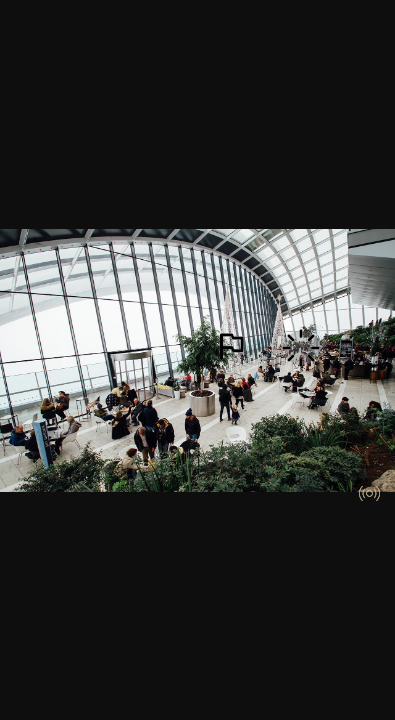 The height and width of the screenshot is (720, 395). What do you see at coordinates (231, 346) in the screenshot?
I see `flag an item for review` at bounding box center [231, 346].